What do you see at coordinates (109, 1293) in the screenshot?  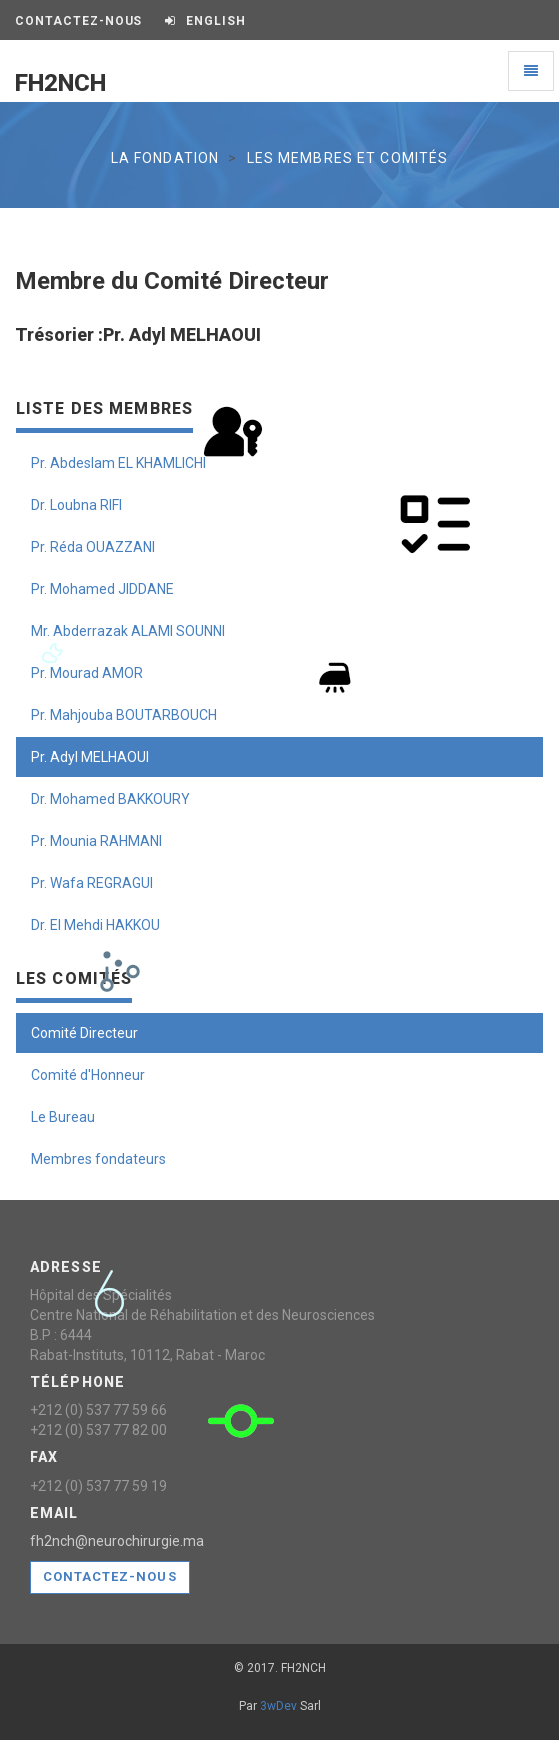 I see `indicates the number six in a list or sequence` at bounding box center [109, 1293].